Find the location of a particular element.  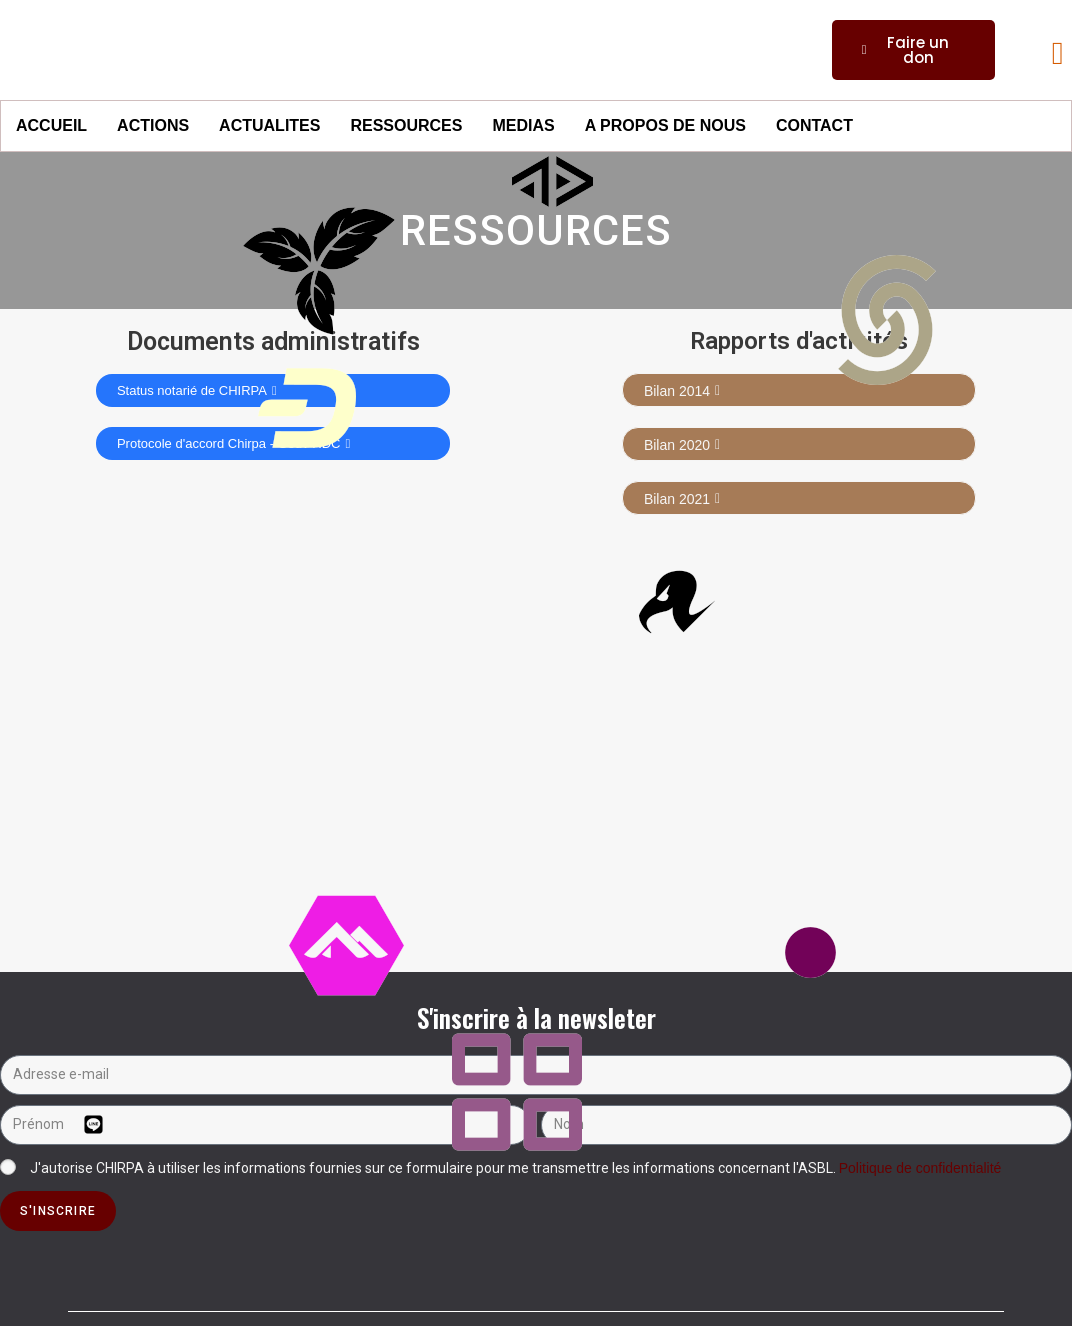

visit The Register technology news website is located at coordinates (677, 602).